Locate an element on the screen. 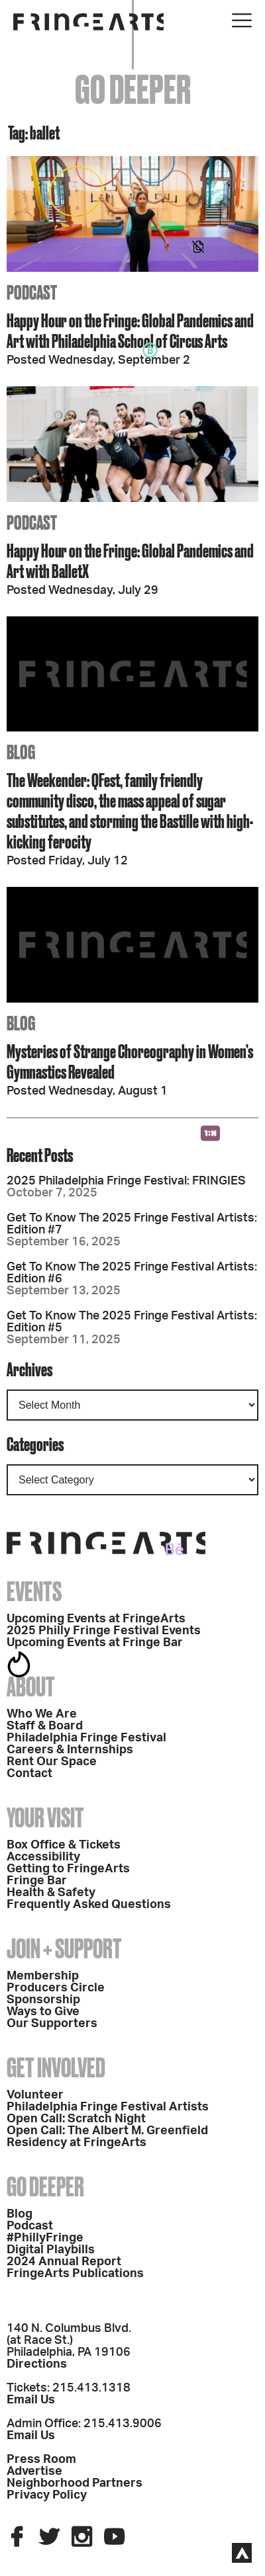 This screenshot has width=265, height=2576. visit behance profile is located at coordinates (174, 1549).